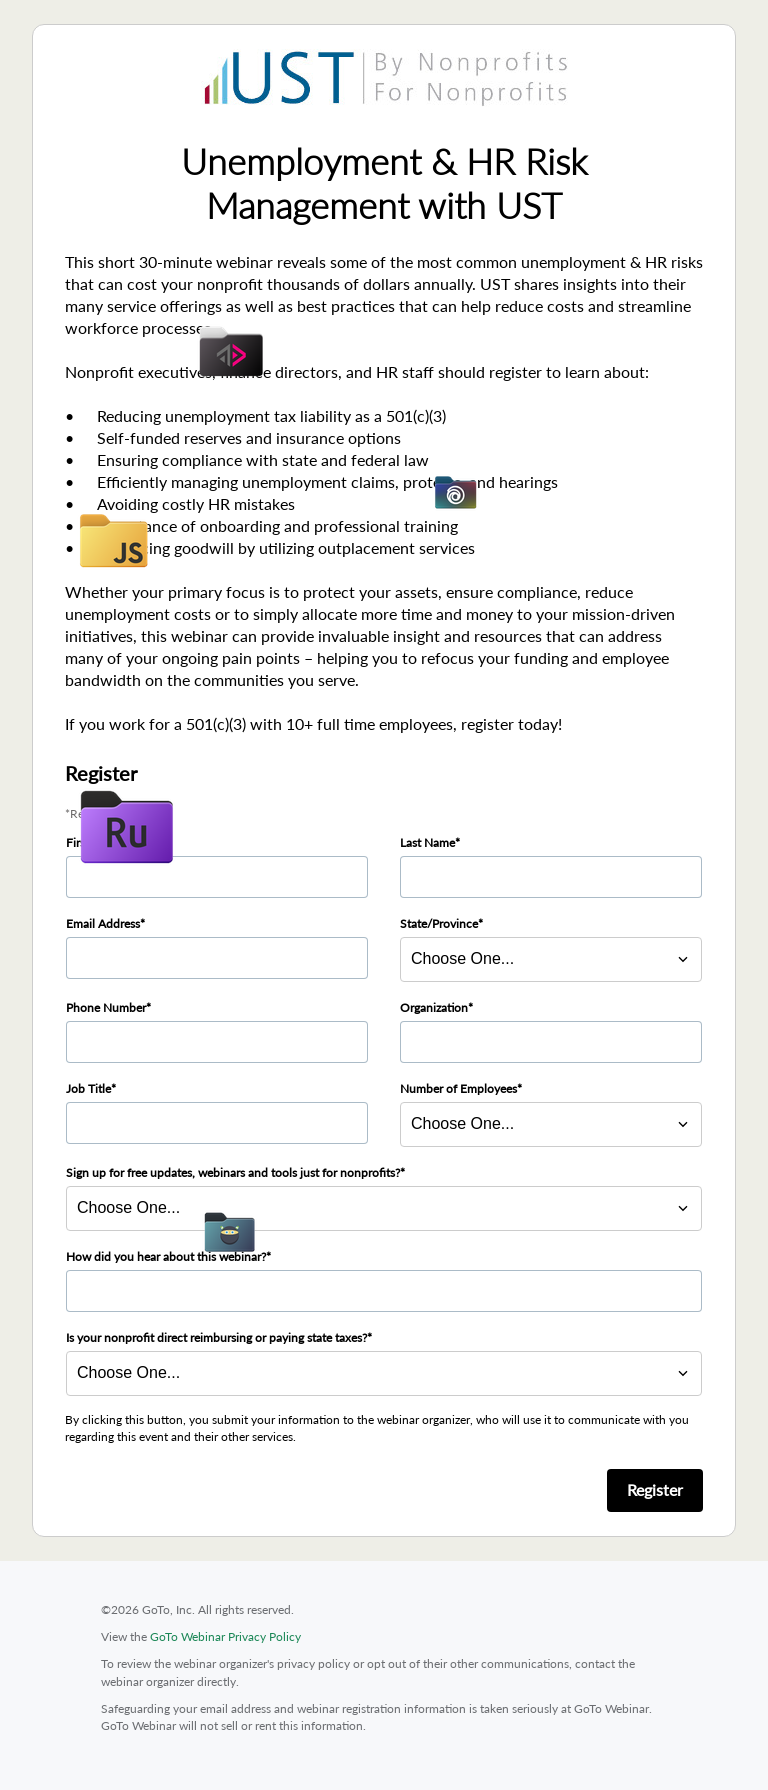  What do you see at coordinates (229, 1233) in the screenshot?
I see `open ninja download manager folder` at bounding box center [229, 1233].